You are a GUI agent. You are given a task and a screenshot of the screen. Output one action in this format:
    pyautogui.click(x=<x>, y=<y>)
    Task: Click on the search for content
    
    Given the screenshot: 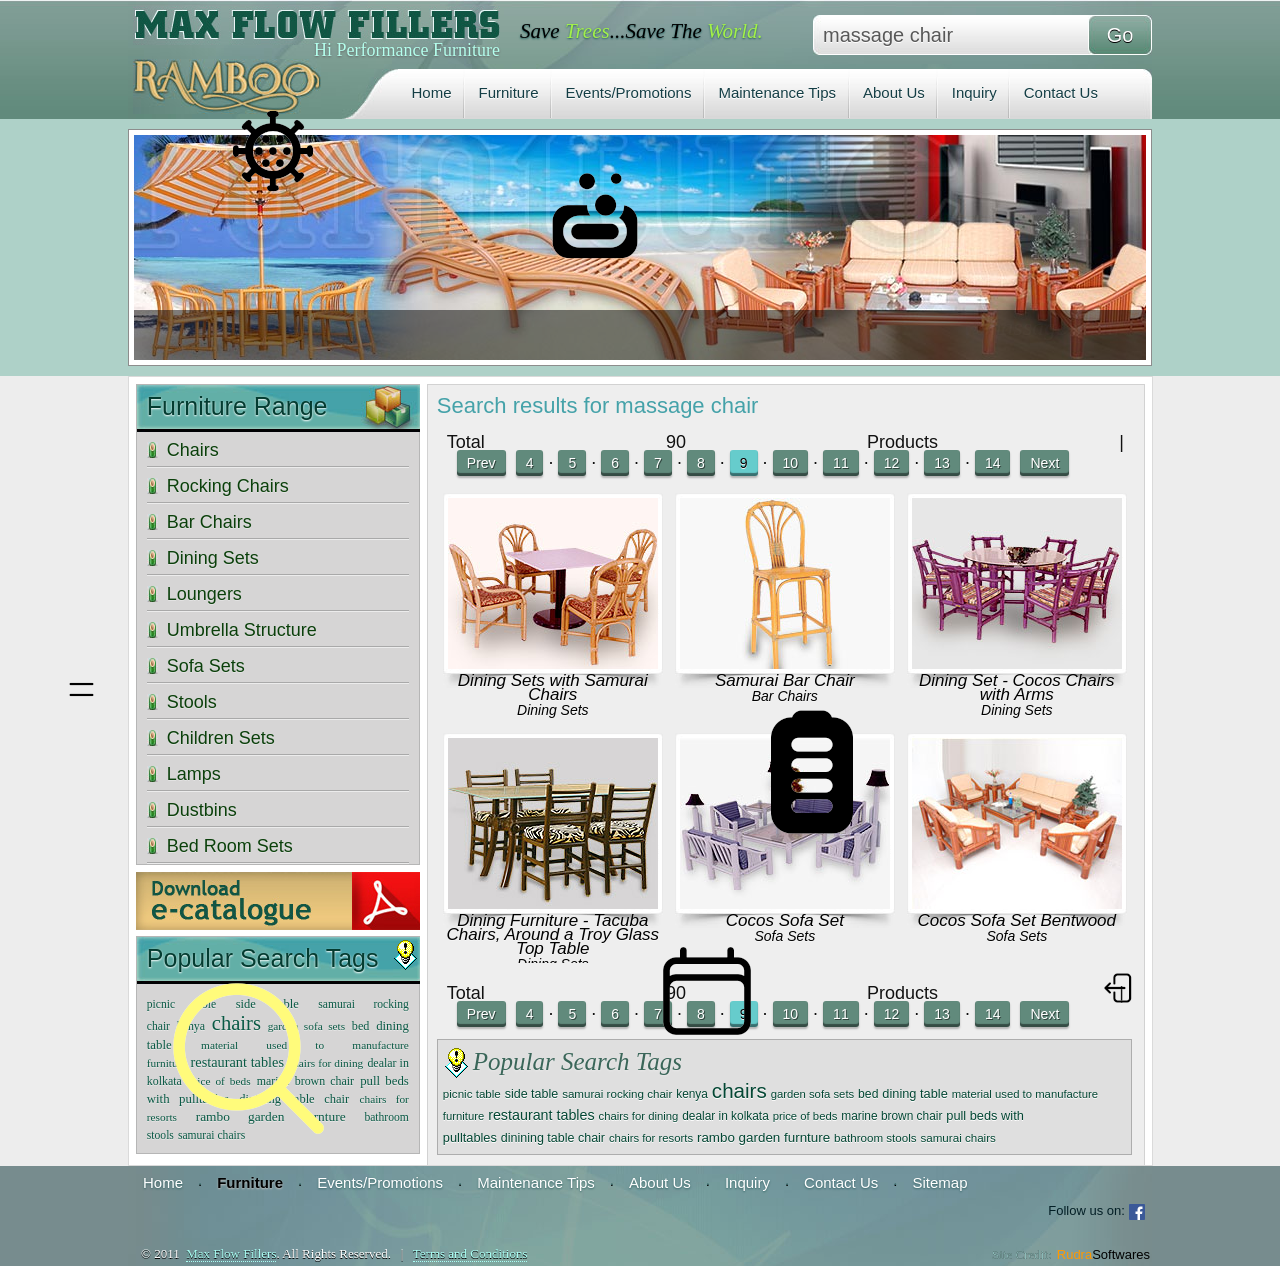 What is the action you would take?
    pyautogui.click(x=248, y=1058)
    